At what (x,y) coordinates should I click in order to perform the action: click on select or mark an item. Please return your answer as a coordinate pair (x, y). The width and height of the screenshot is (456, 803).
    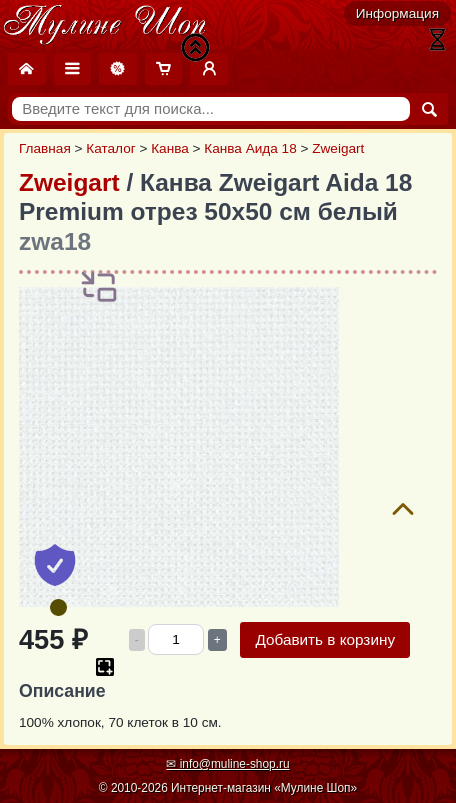
    Looking at the image, I should click on (58, 607).